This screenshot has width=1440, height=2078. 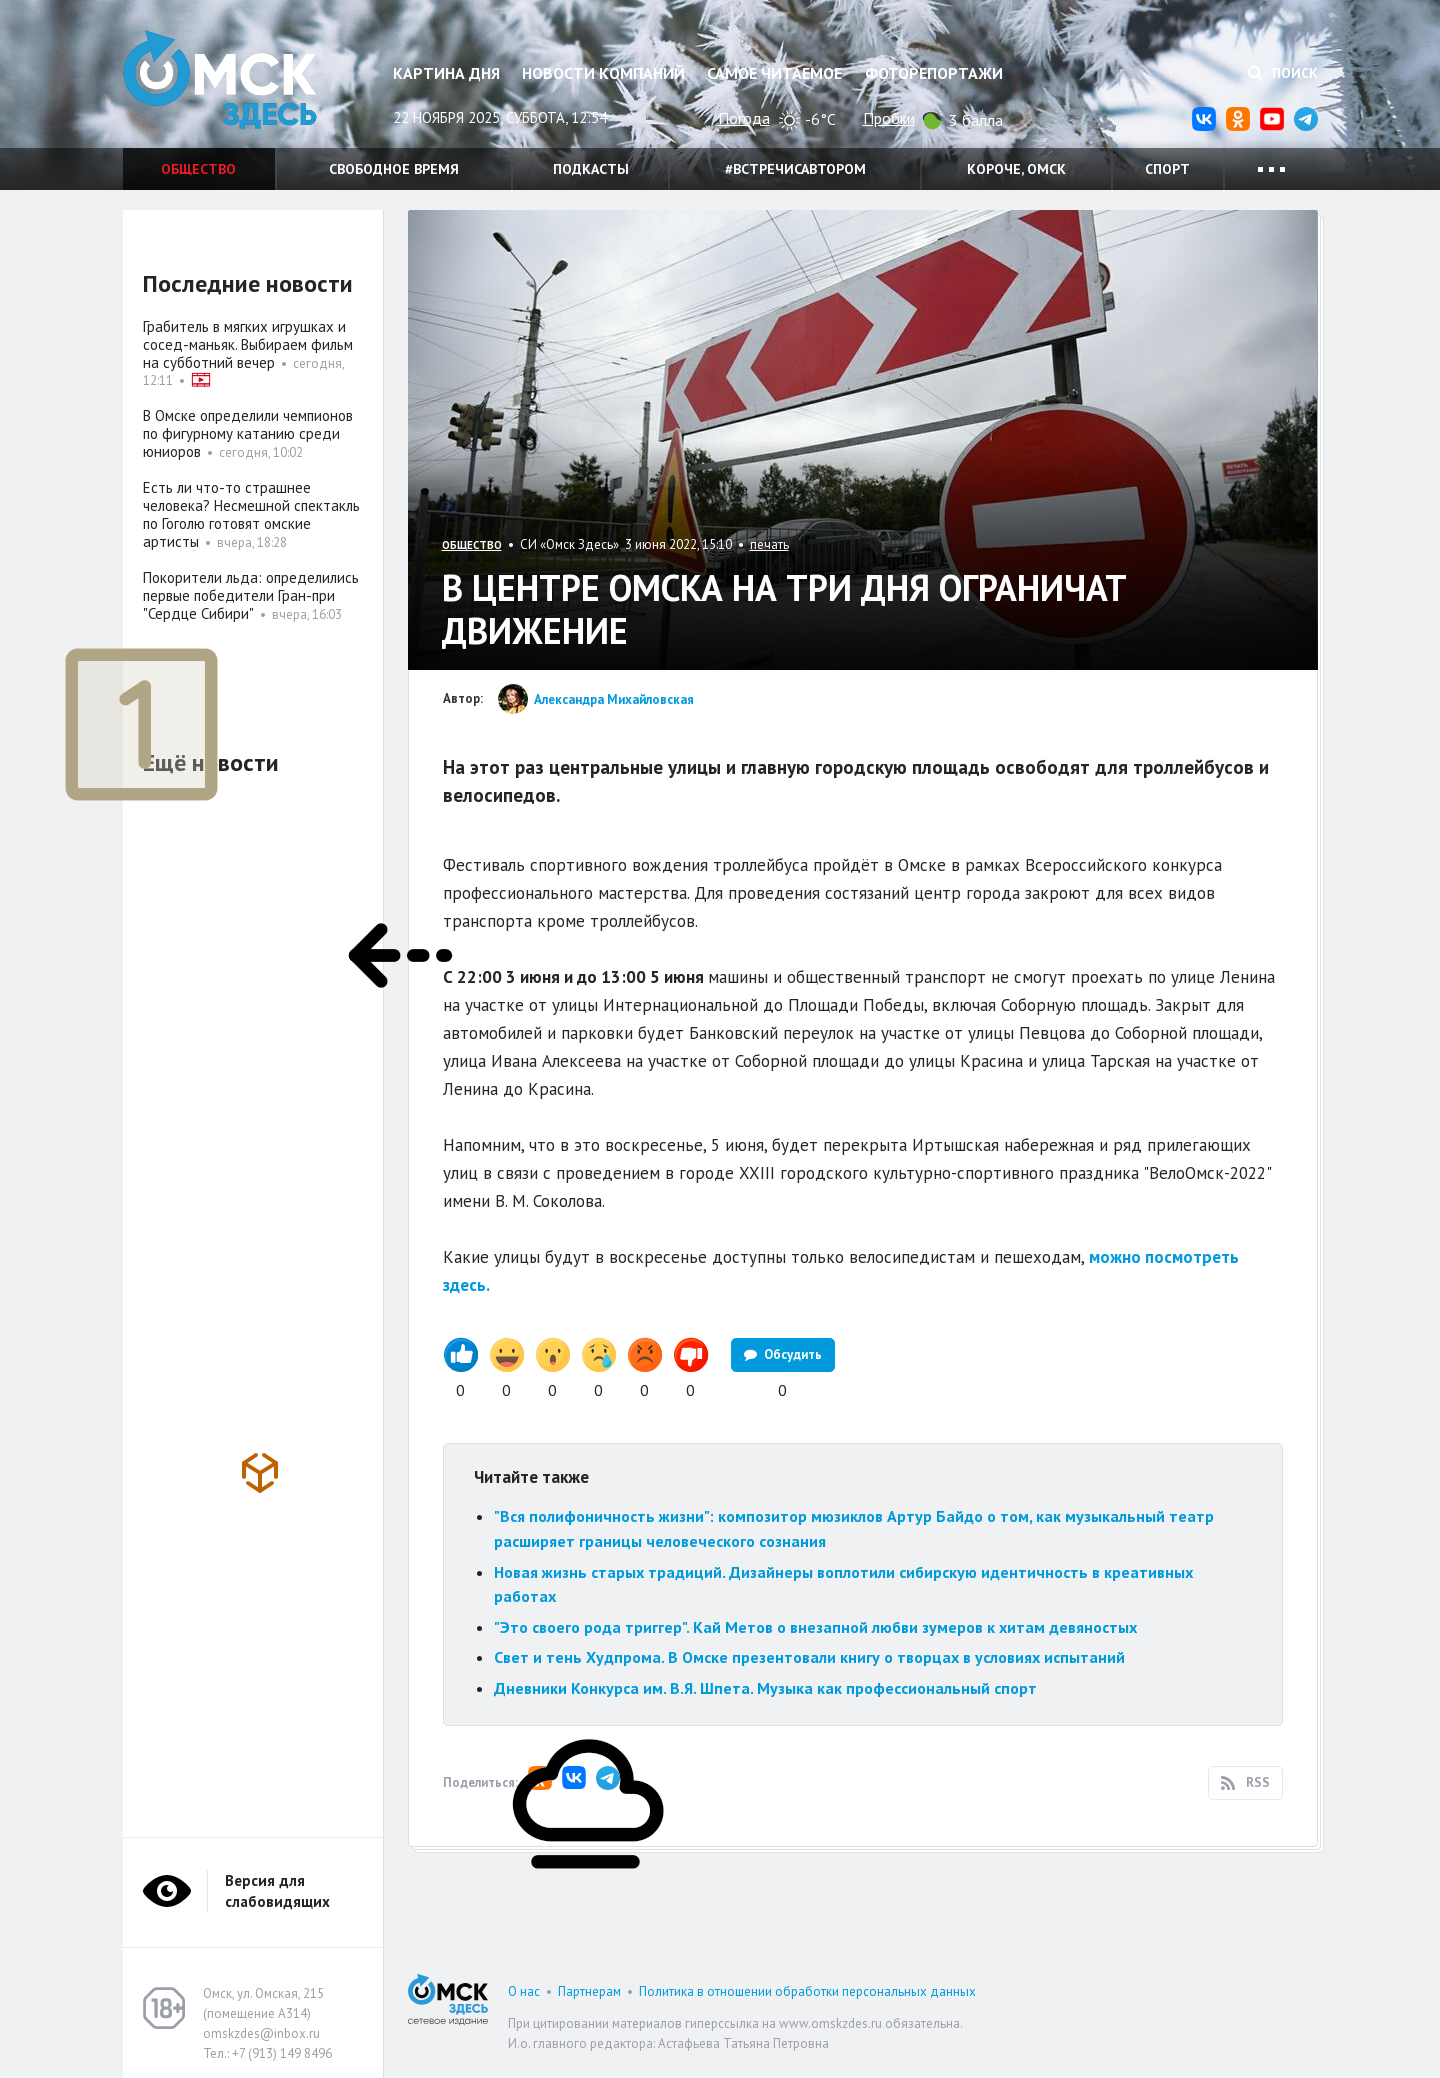 What do you see at coordinates (400, 955) in the screenshot?
I see `go back to previous step` at bounding box center [400, 955].